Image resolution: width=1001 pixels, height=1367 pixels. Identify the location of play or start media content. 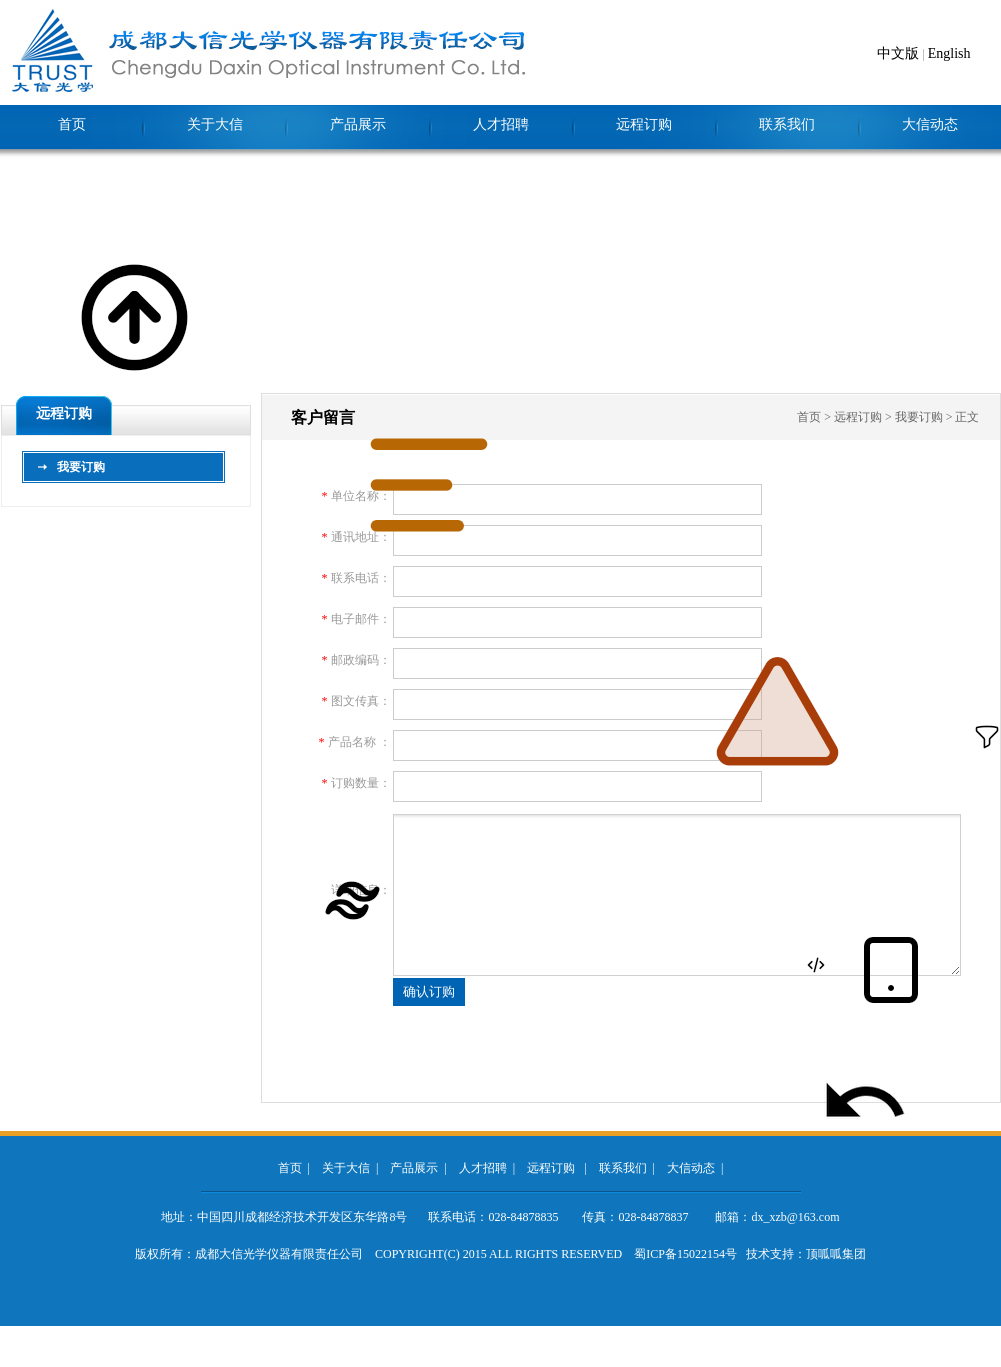
(777, 713).